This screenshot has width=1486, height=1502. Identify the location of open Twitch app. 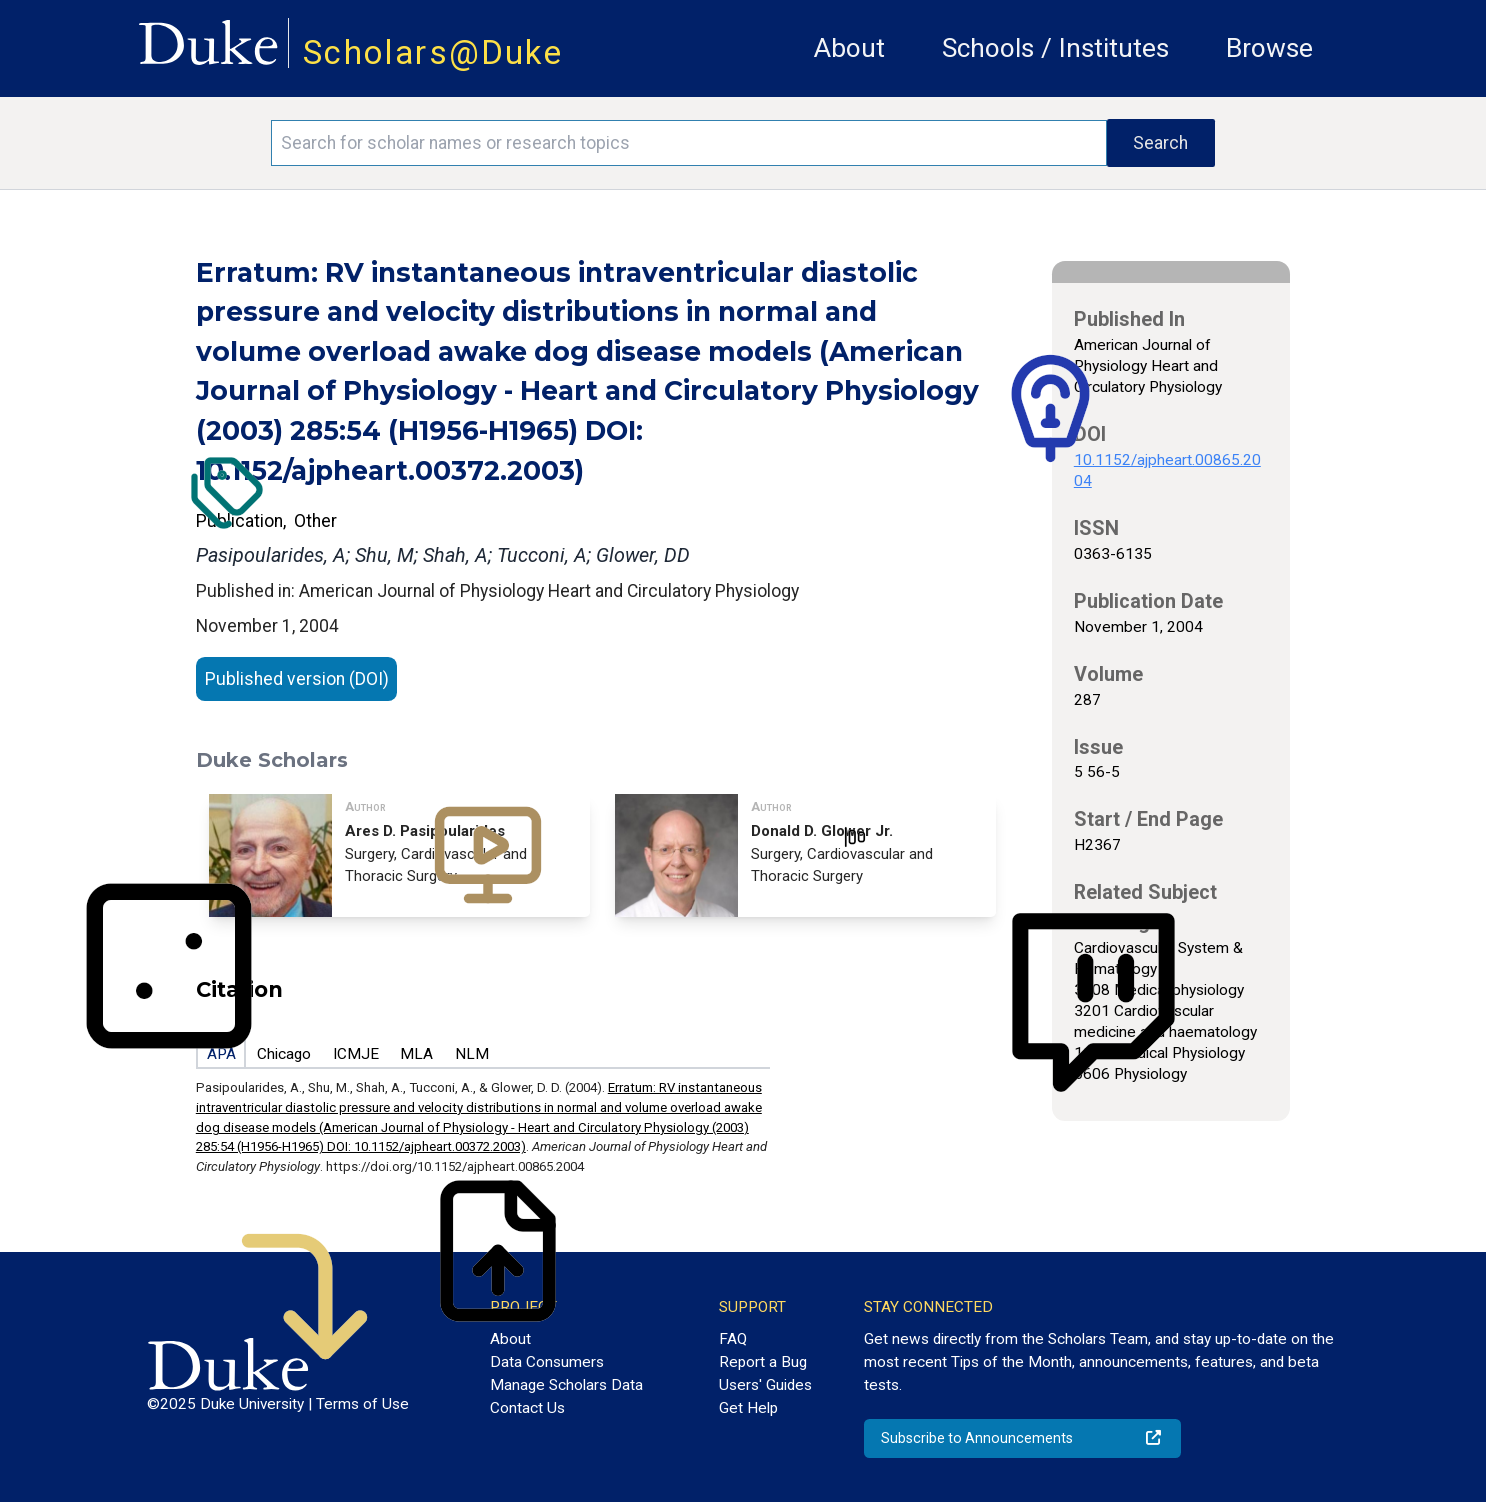
(1093, 1002).